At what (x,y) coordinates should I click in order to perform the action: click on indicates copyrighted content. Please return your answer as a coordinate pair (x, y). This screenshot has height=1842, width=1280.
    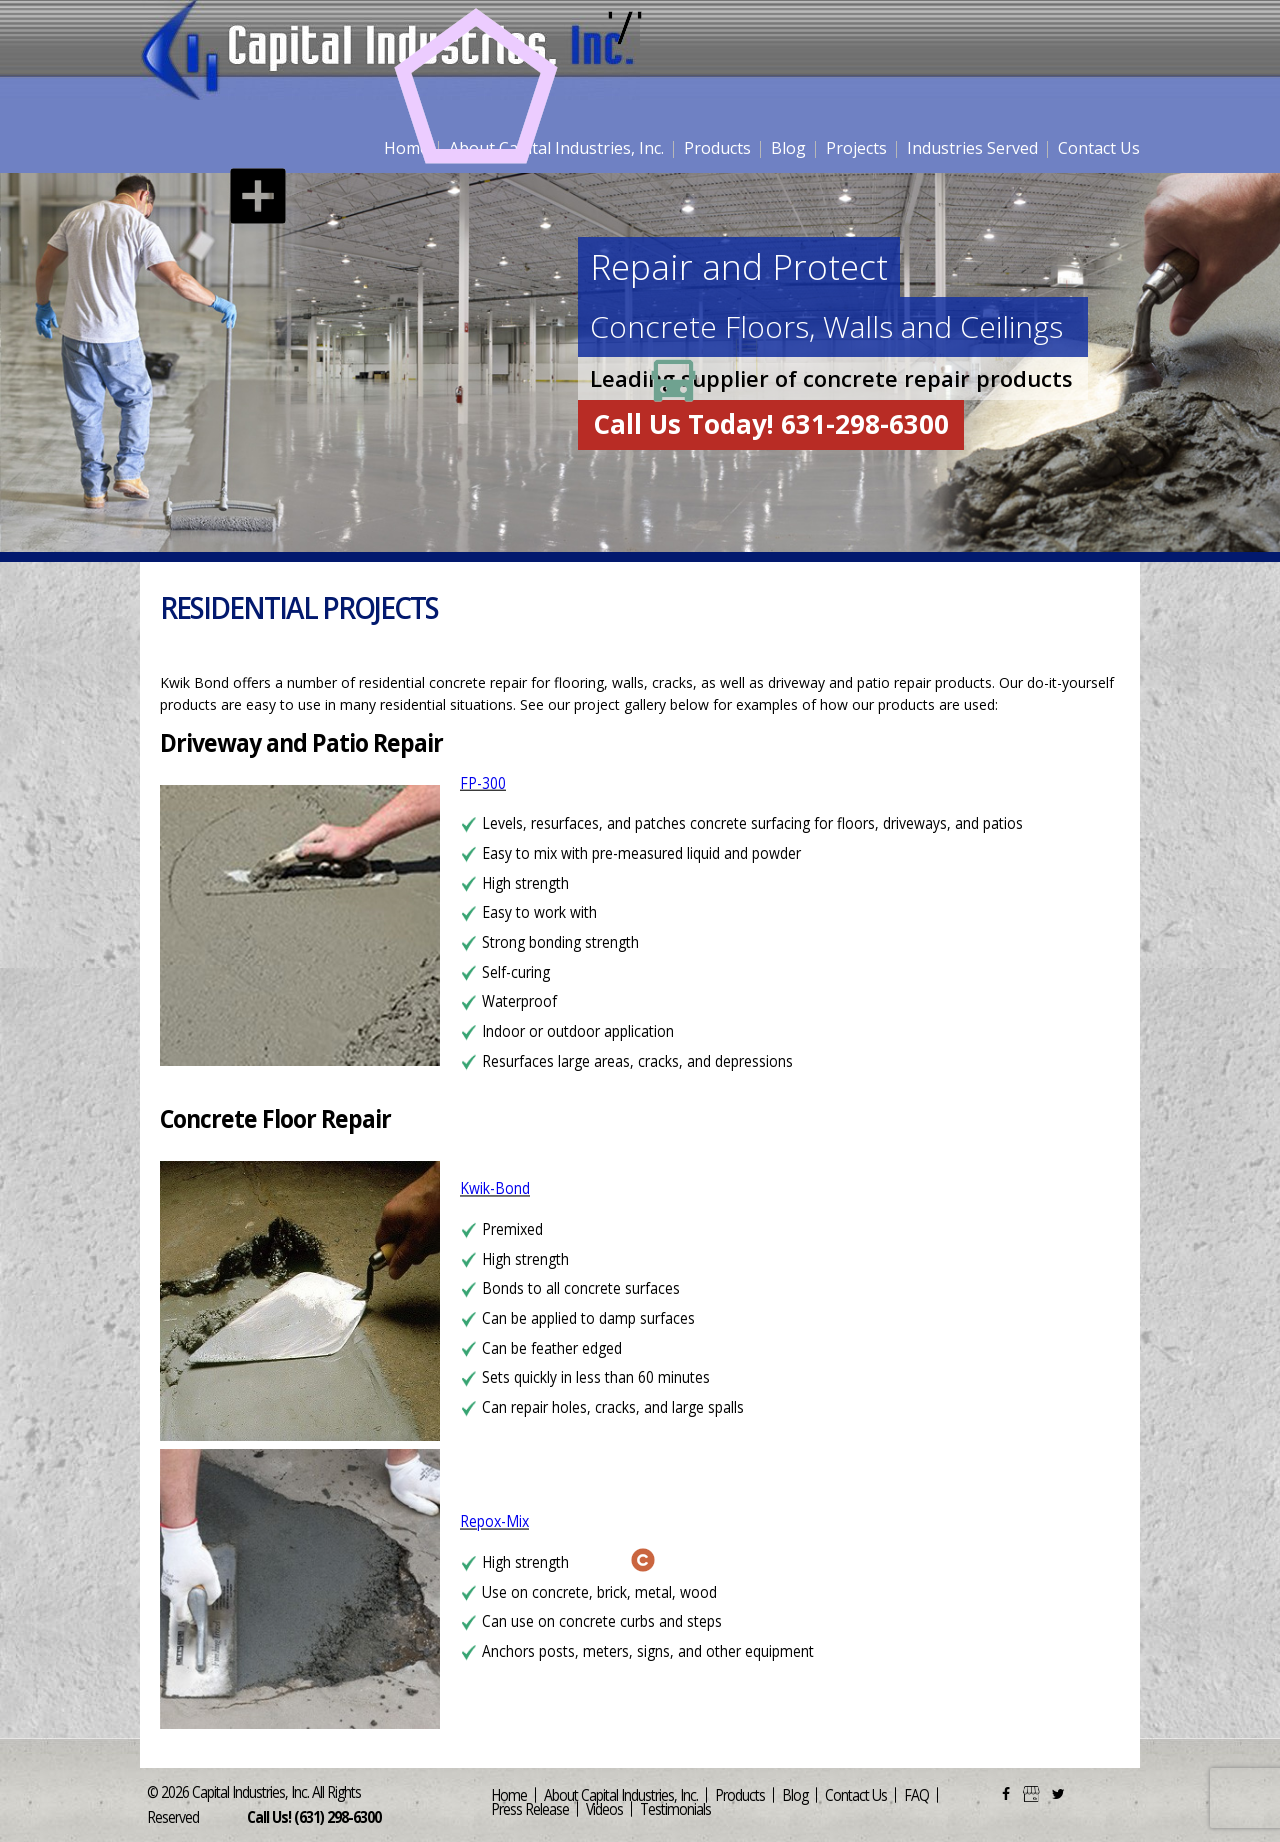
    Looking at the image, I should click on (643, 1560).